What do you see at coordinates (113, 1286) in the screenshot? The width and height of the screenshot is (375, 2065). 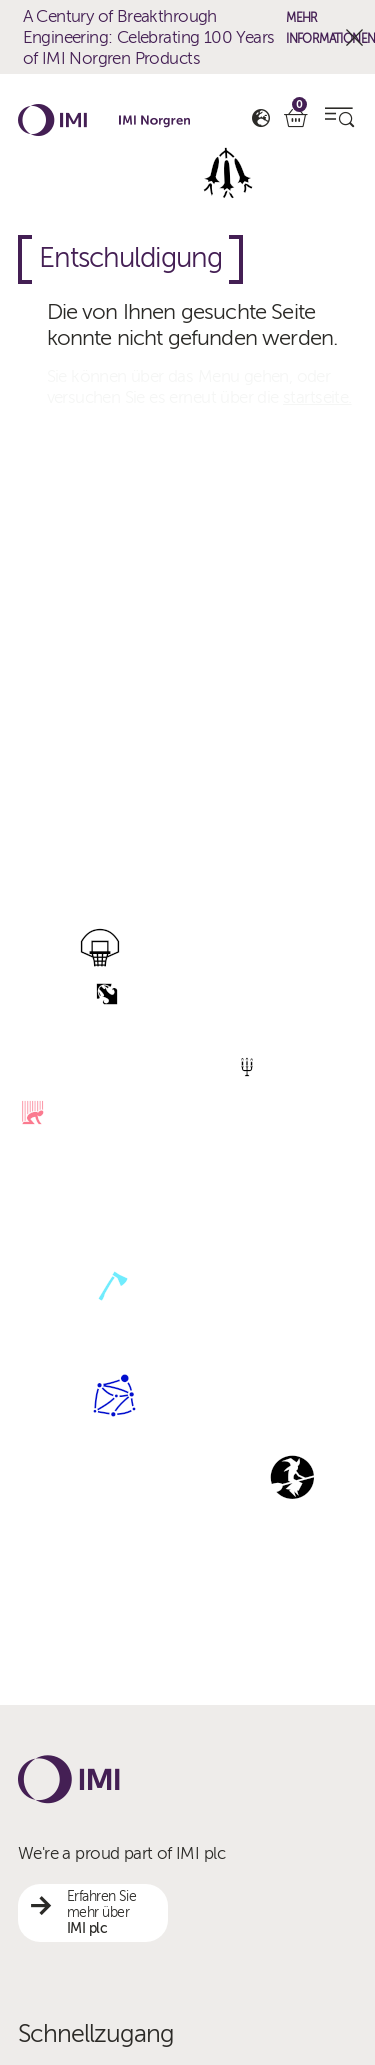 I see `equip hatchet tool or weapon` at bounding box center [113, 1286].